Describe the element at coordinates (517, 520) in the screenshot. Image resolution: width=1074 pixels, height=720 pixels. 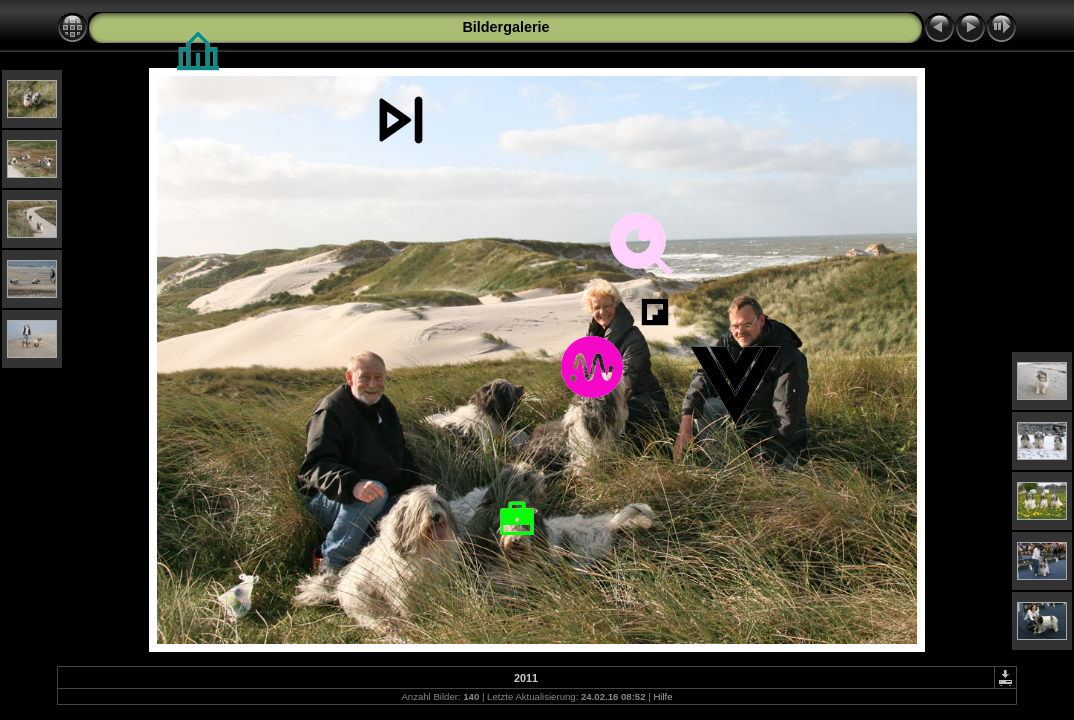
I see `access work or business-related features` at that location.